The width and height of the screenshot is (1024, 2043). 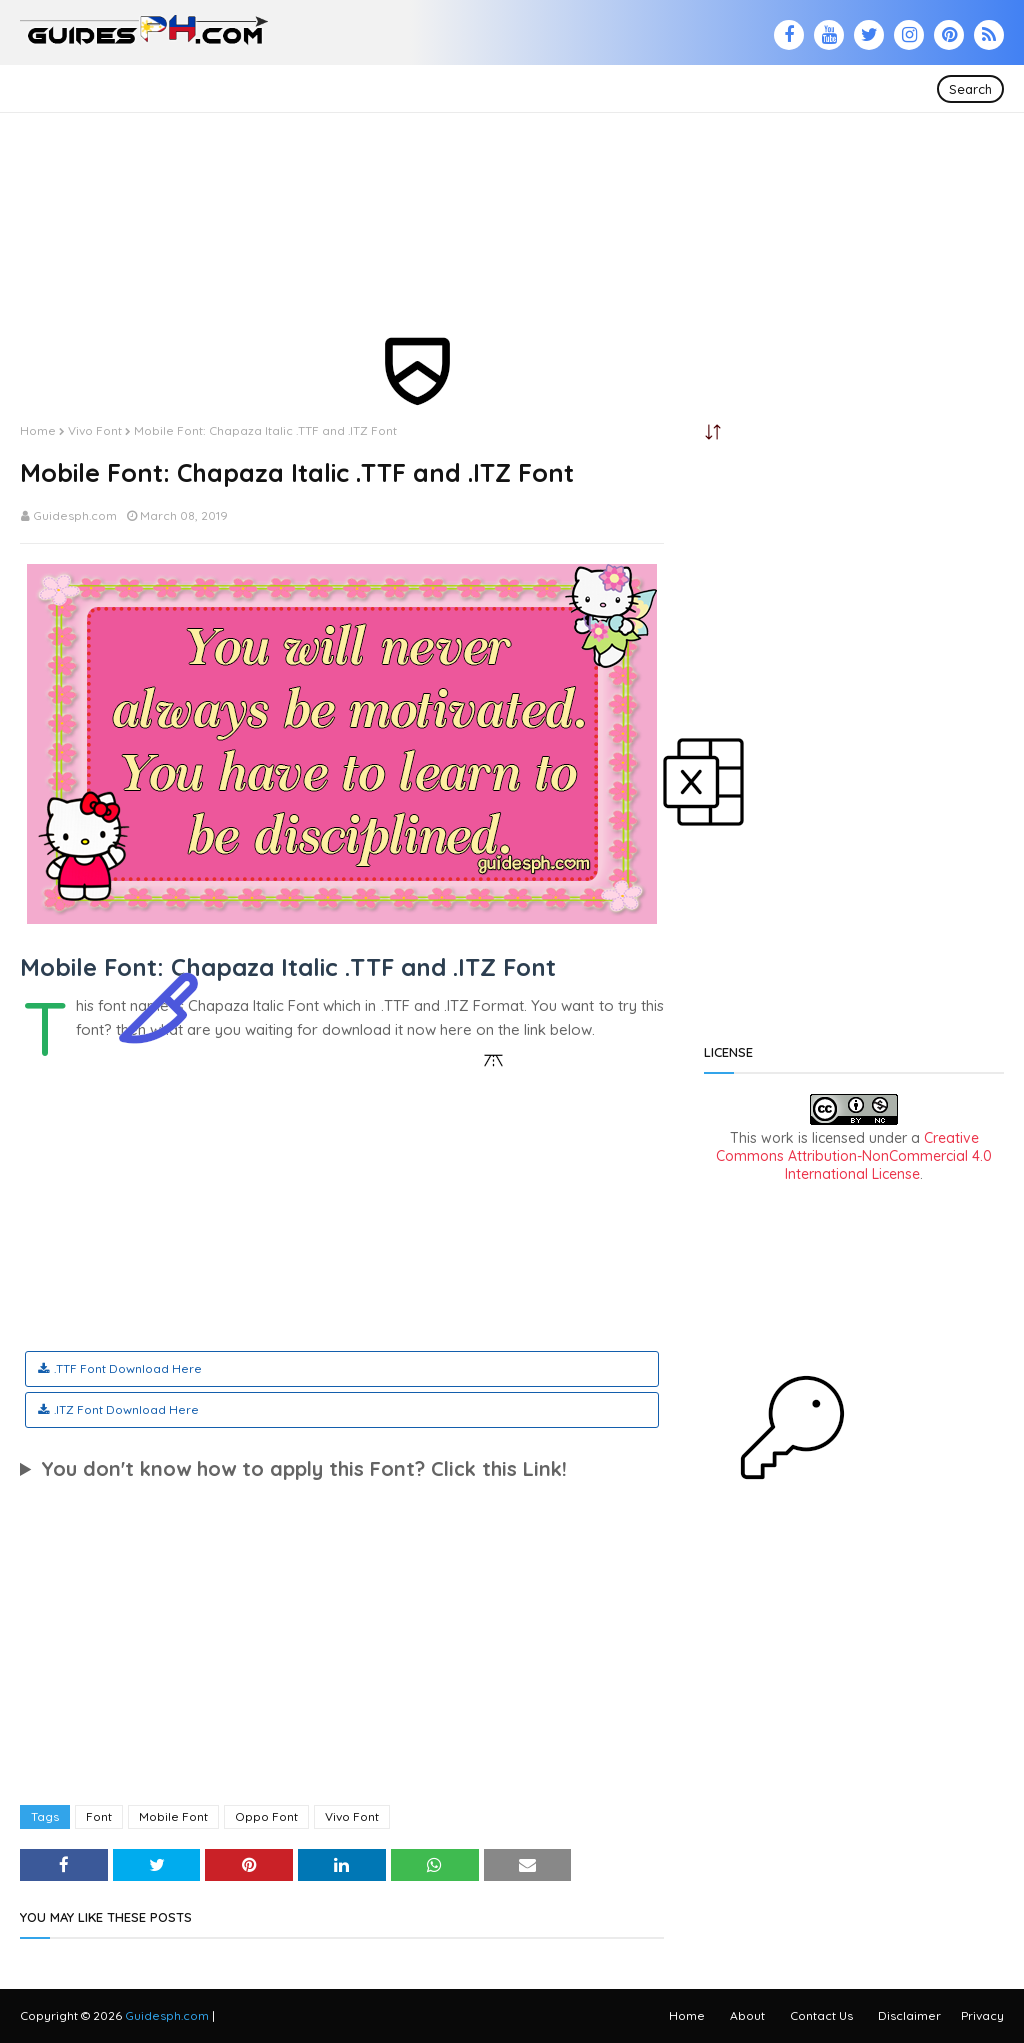 What do you see at coordinates (493, 1060) in the screenshot?
I see `view directions or navigation` at bounding box center [493, 1060].